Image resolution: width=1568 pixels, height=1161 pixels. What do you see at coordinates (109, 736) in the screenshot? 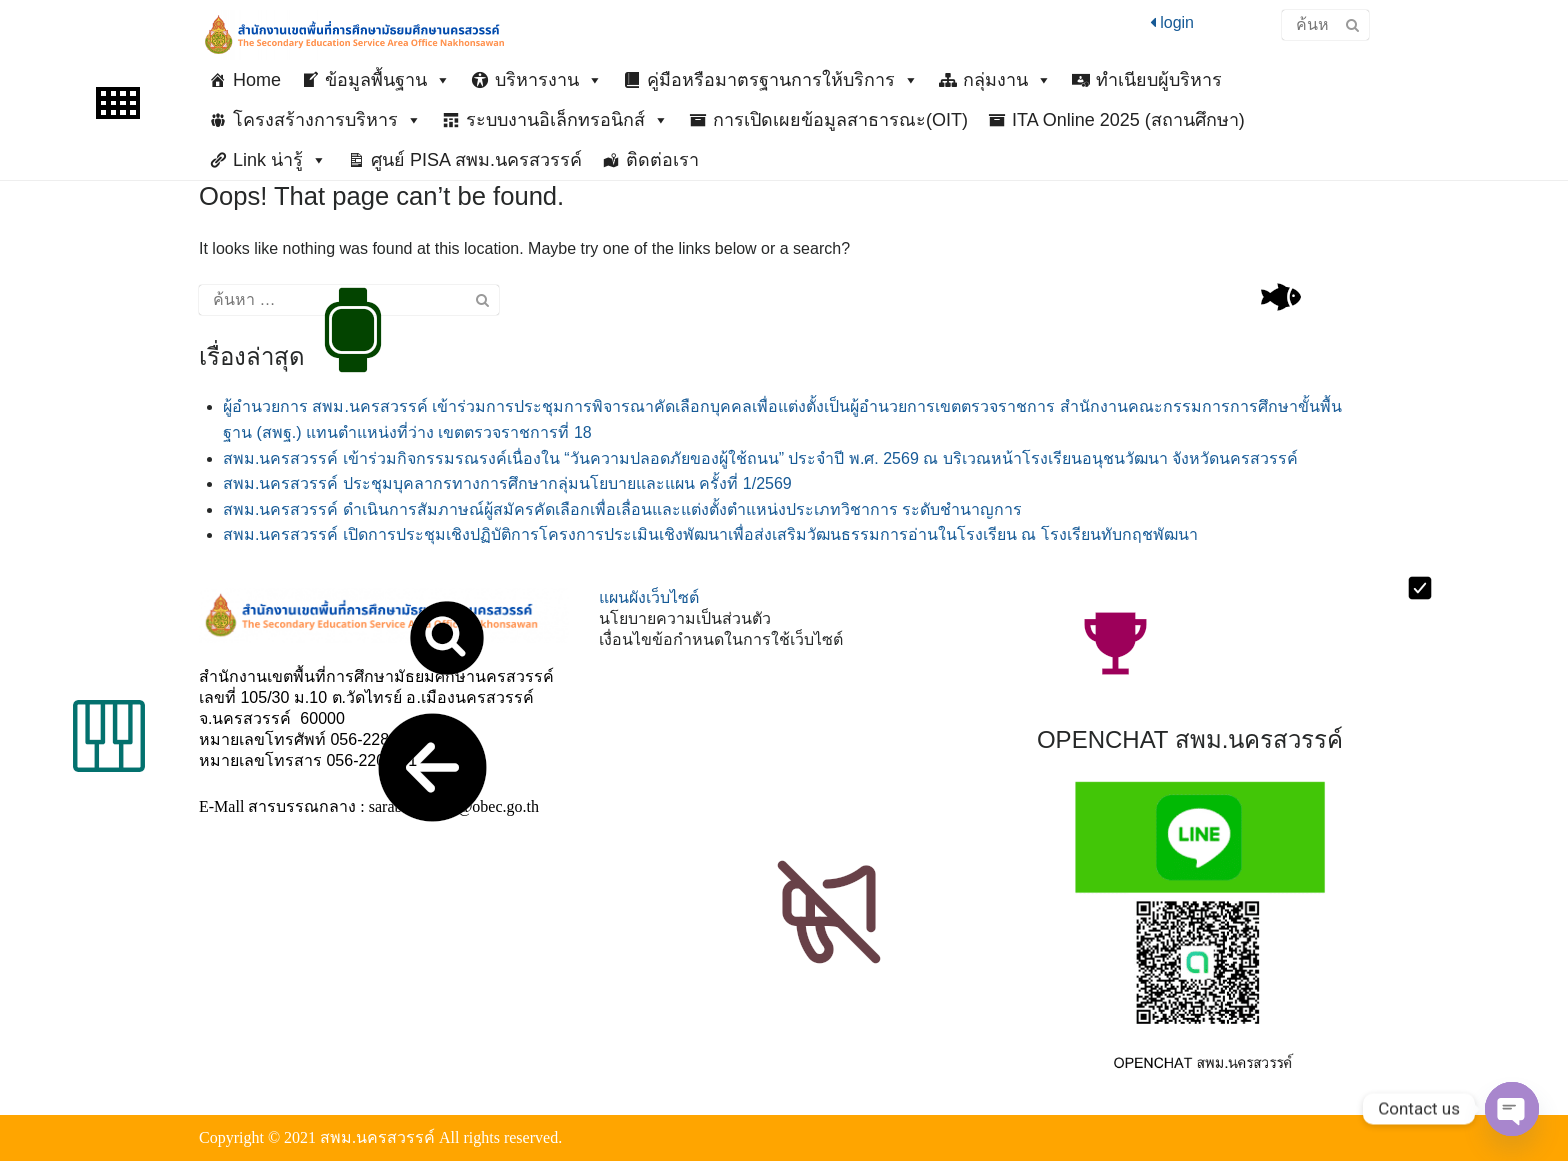
I see `open music or piano app` at bounding box center [109, 736].